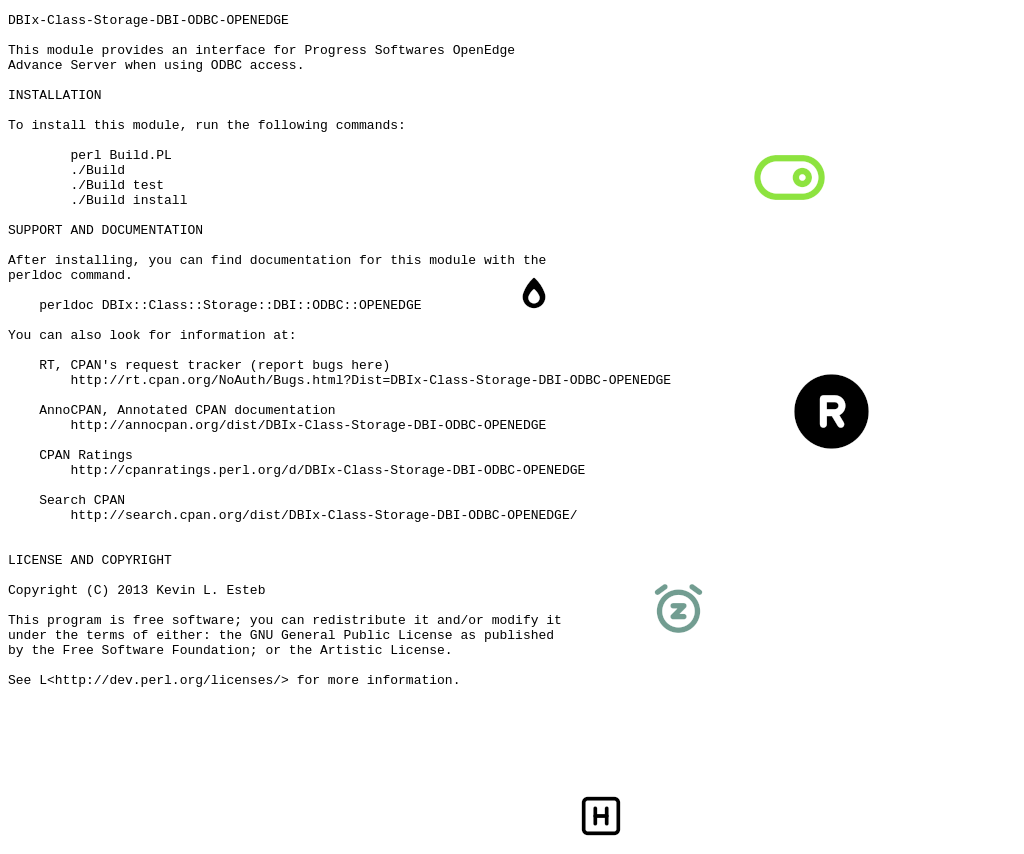  Describe the element at coordinates (601, 816) in the screenshot. I see `indicates a helicopter landing zone or helipad` at that location.